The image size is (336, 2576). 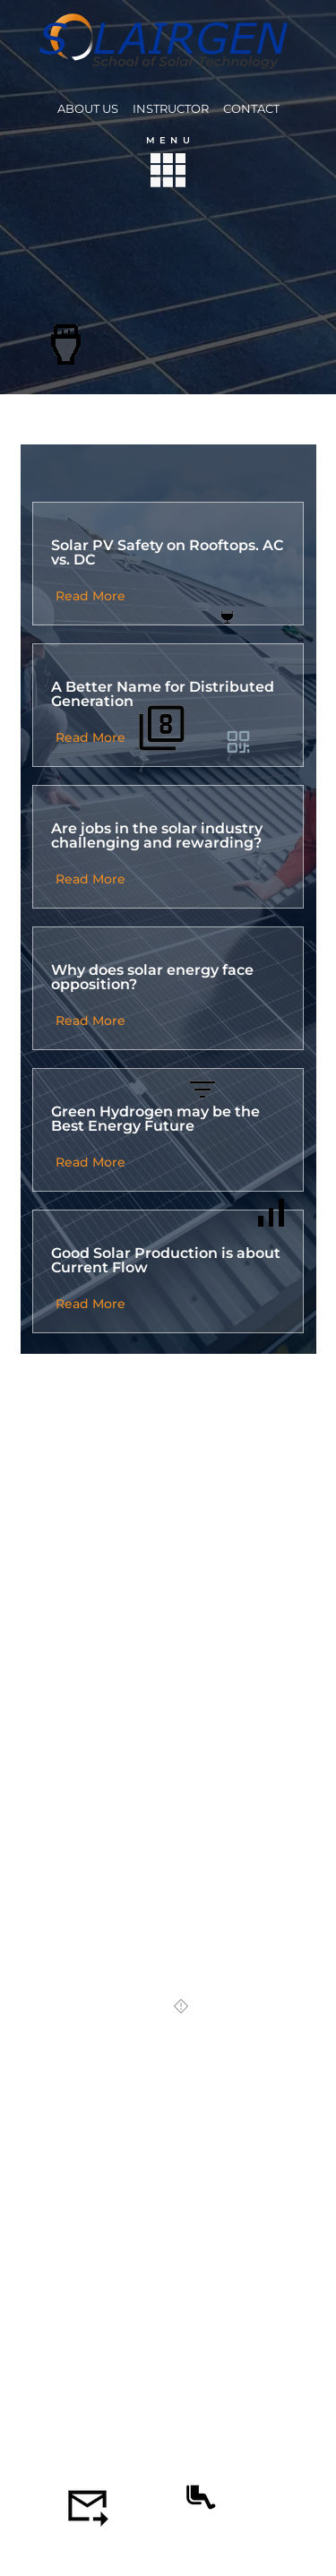 I want to click on scan a qr code, so click(x=238, y=742).